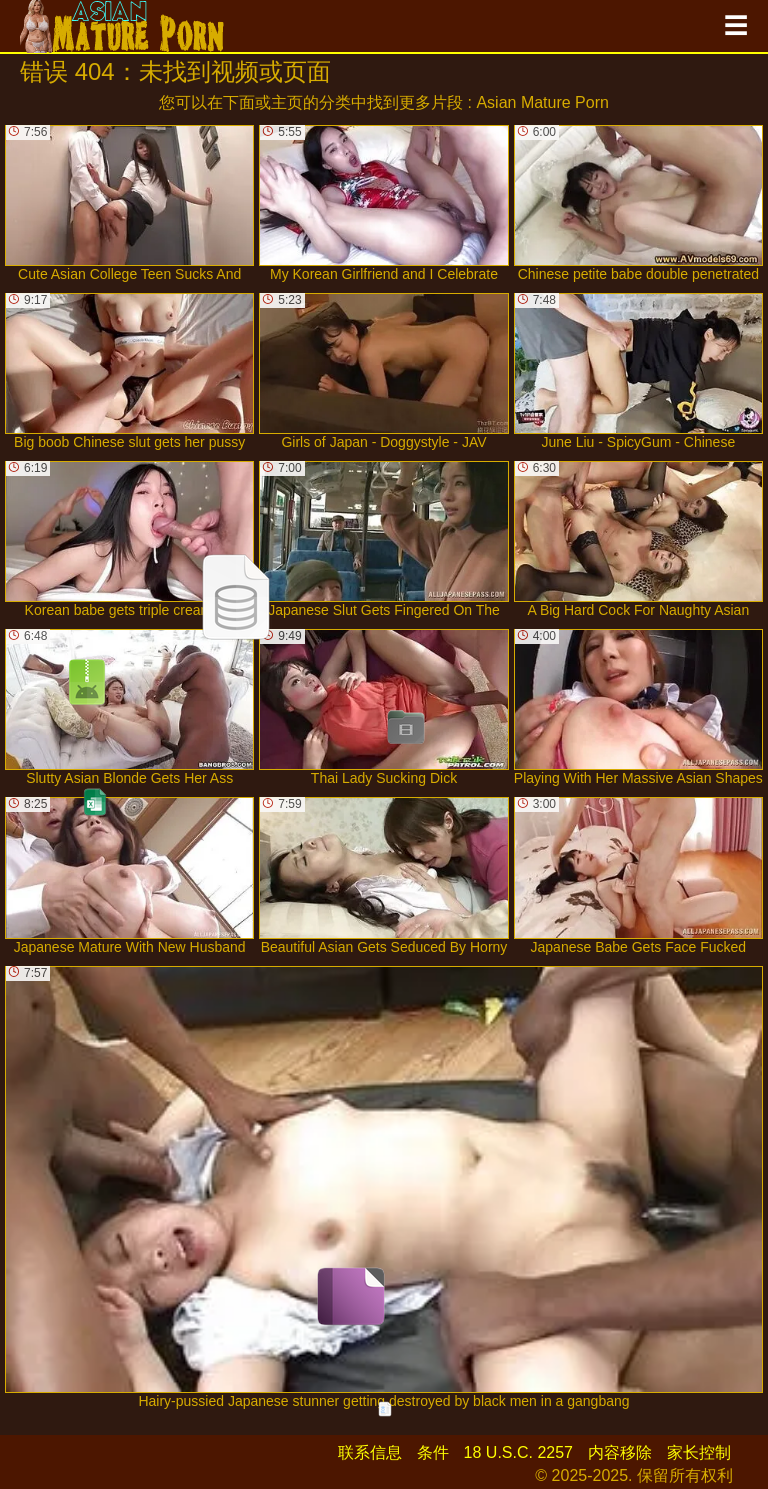 The width and height of the screenshot is (768, 1489). I want to click on sql database file, so click(236, 597).